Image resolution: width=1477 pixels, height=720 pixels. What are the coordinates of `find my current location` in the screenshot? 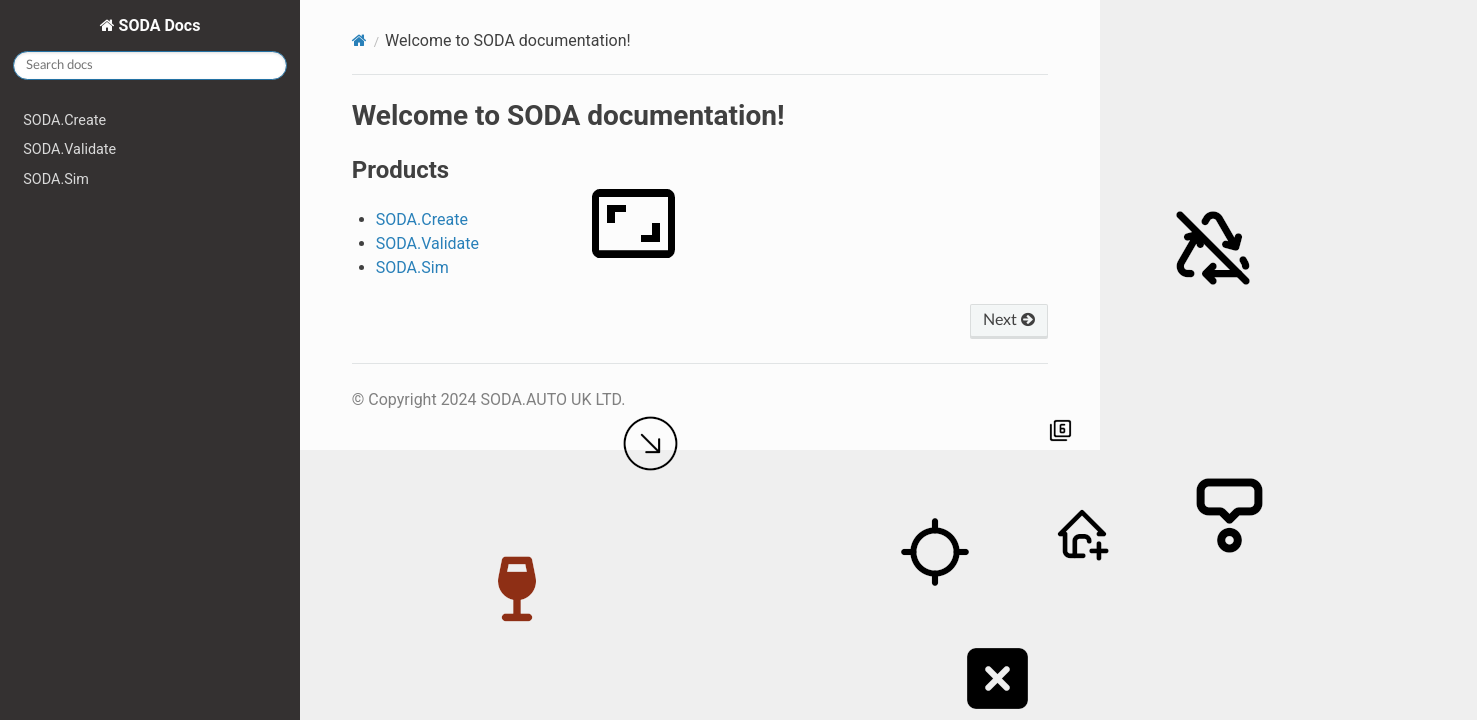 It's located at (935, 552).